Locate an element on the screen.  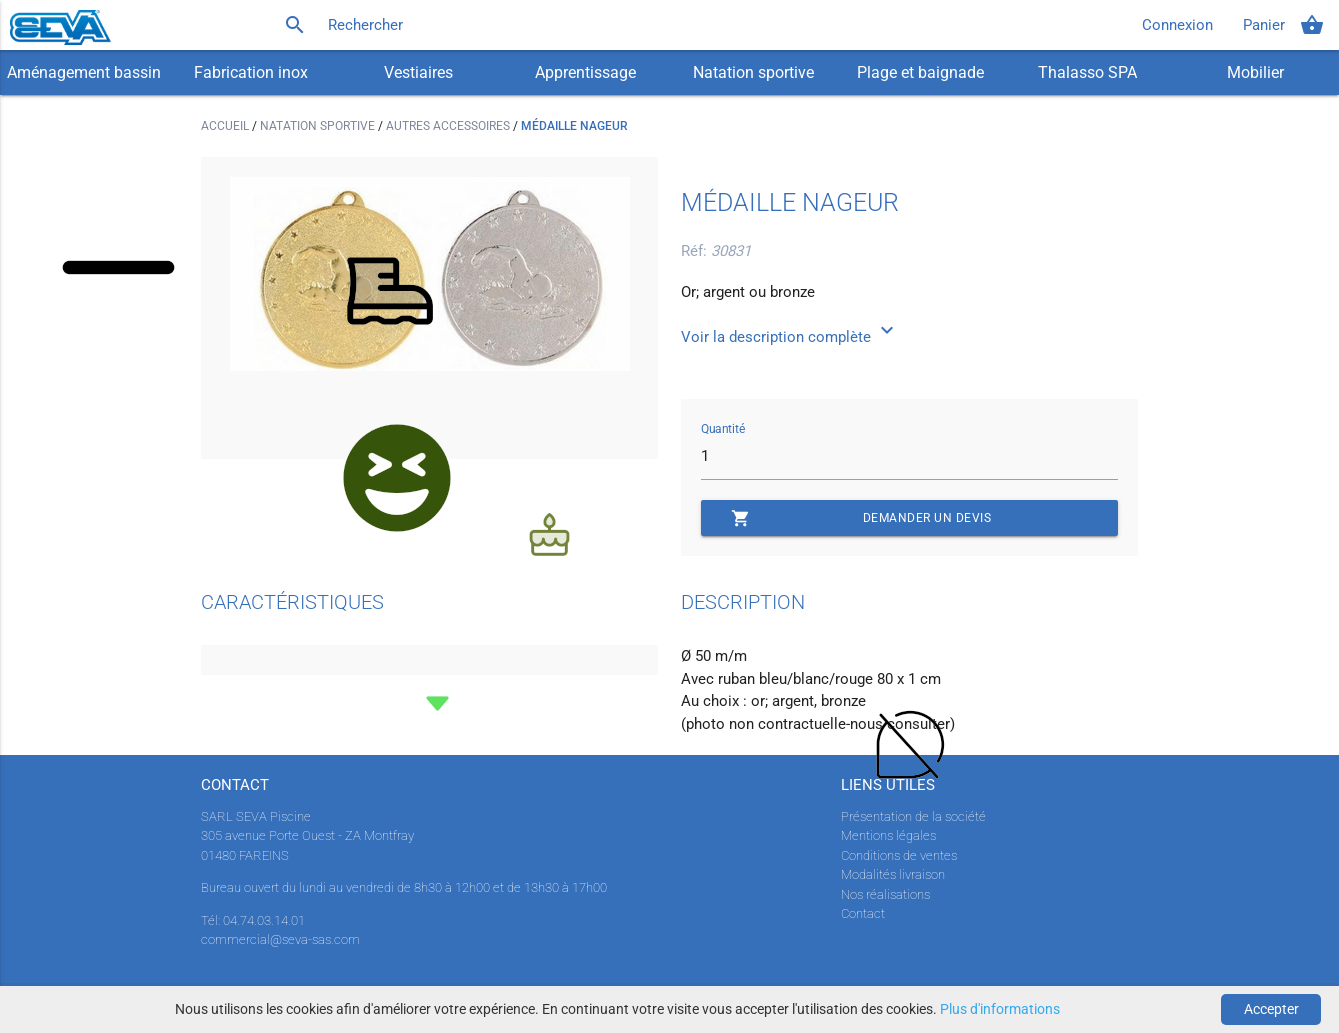
react with a laughing emoji is located at coordinates (397, 478).